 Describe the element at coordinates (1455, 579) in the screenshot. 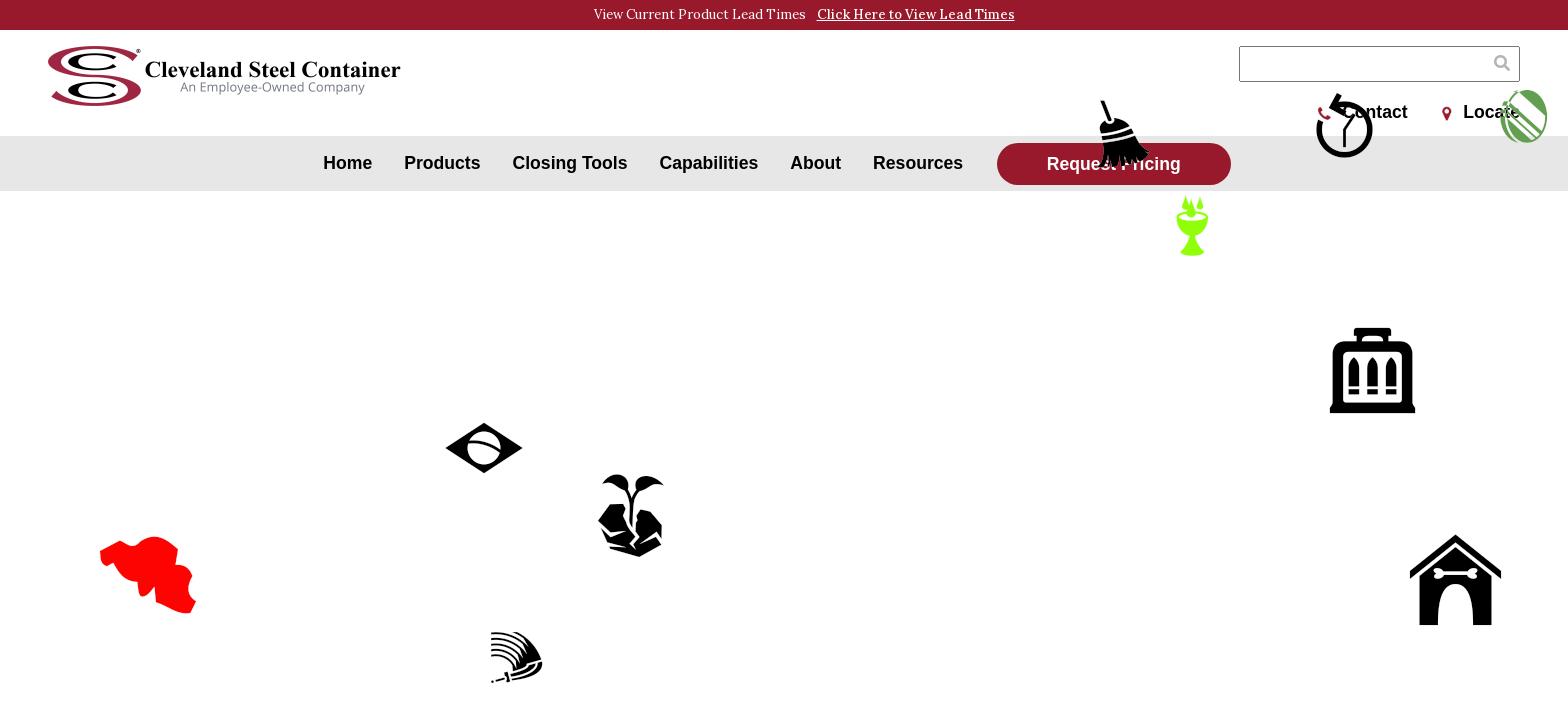

I see `access pet or dog-related features` at that location.